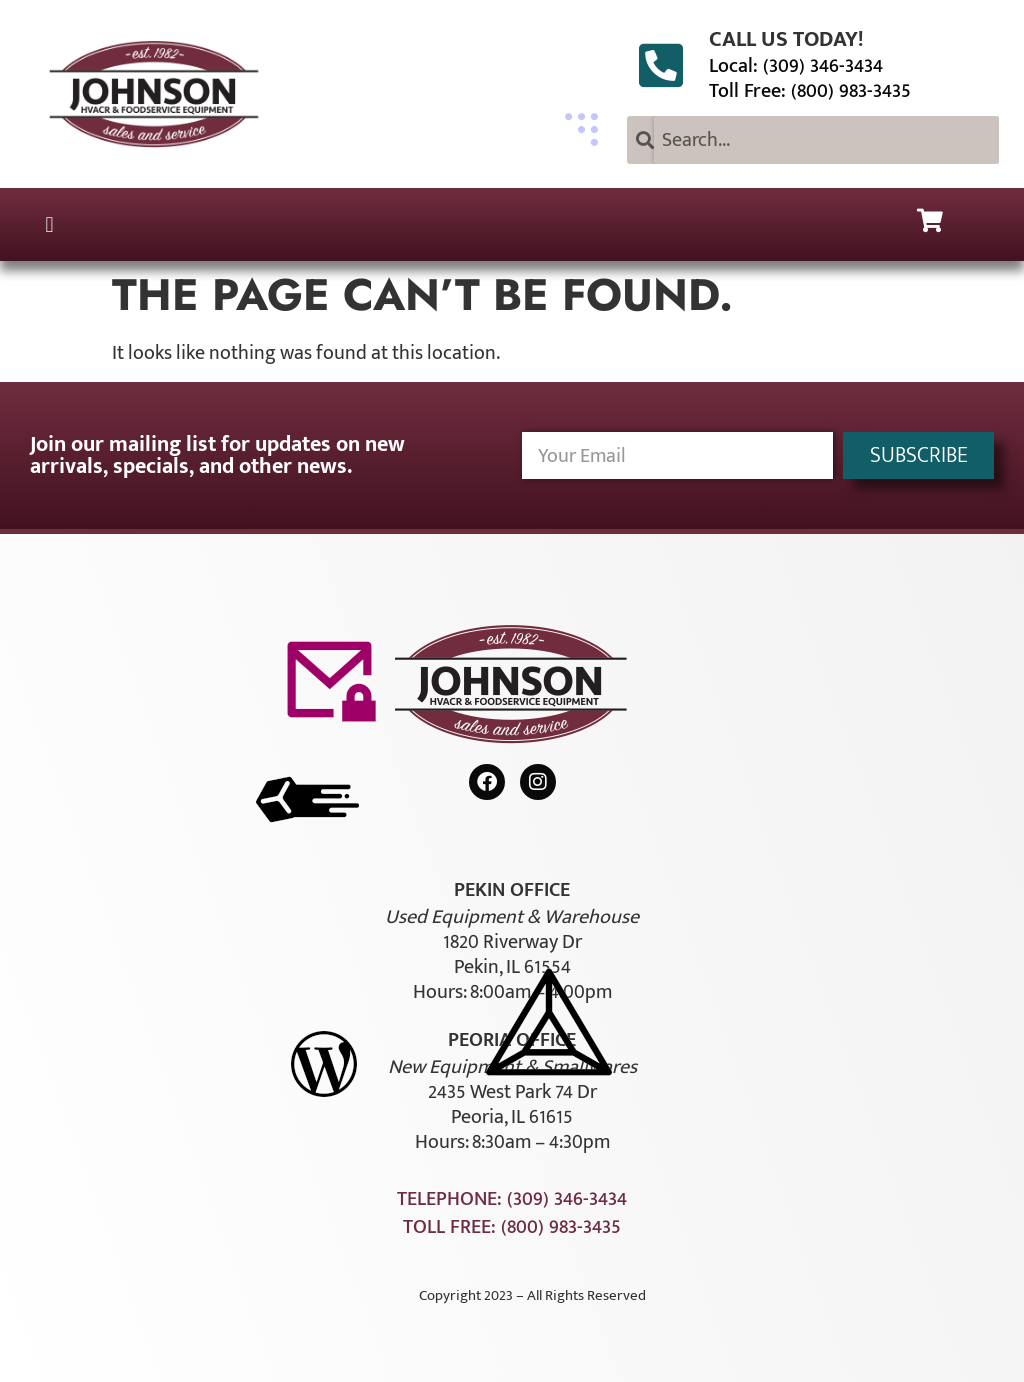 The width and height of the screenshot is (1024, 1382). I want to click on open the WordPress app, so click(324, 1064).